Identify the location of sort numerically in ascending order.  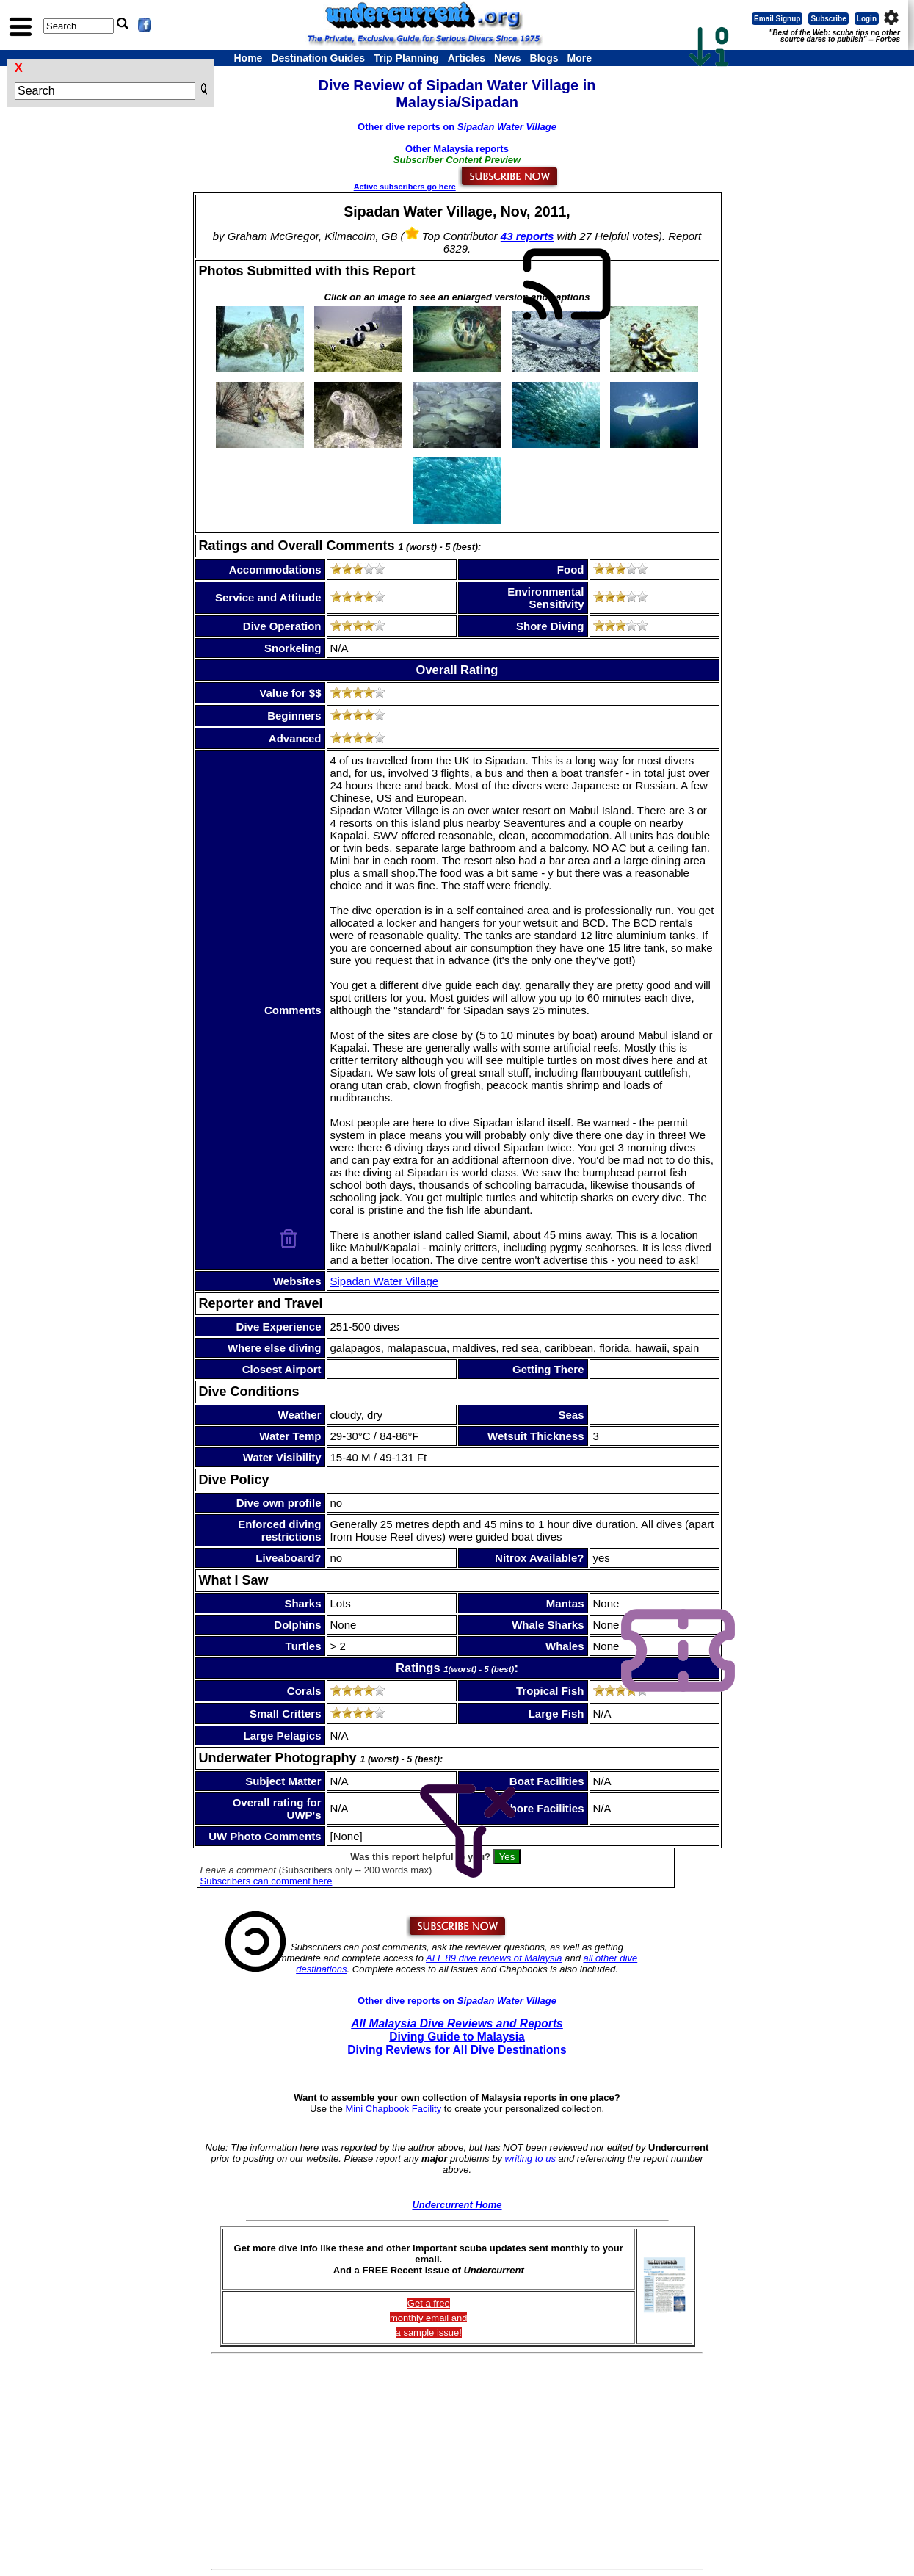
(711, 46).